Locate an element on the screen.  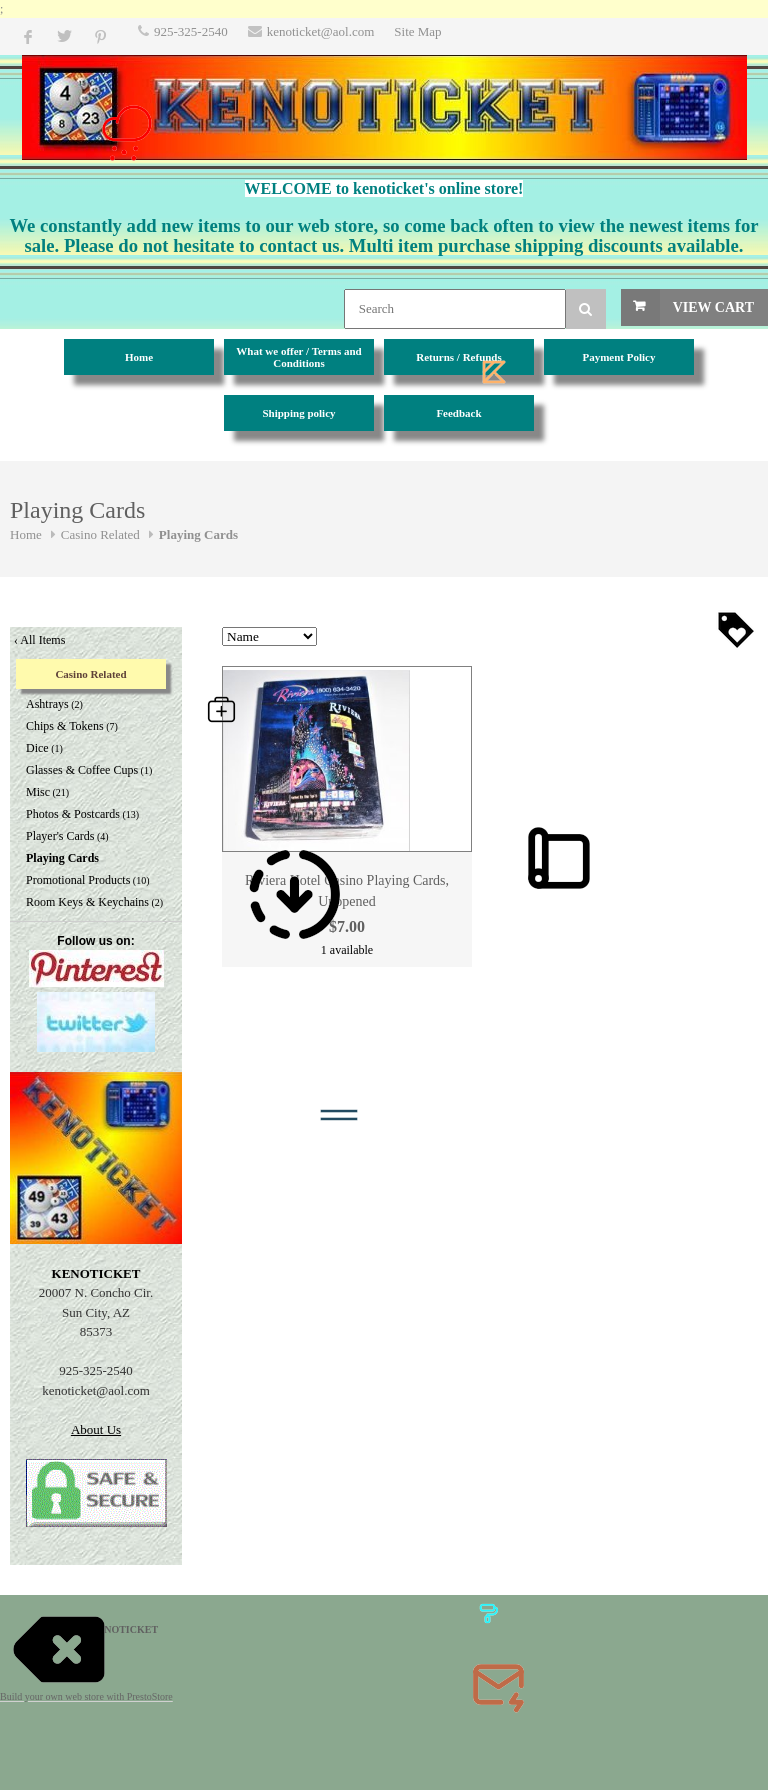
indicates kotlin programming language is located at coordinates (494, 372).